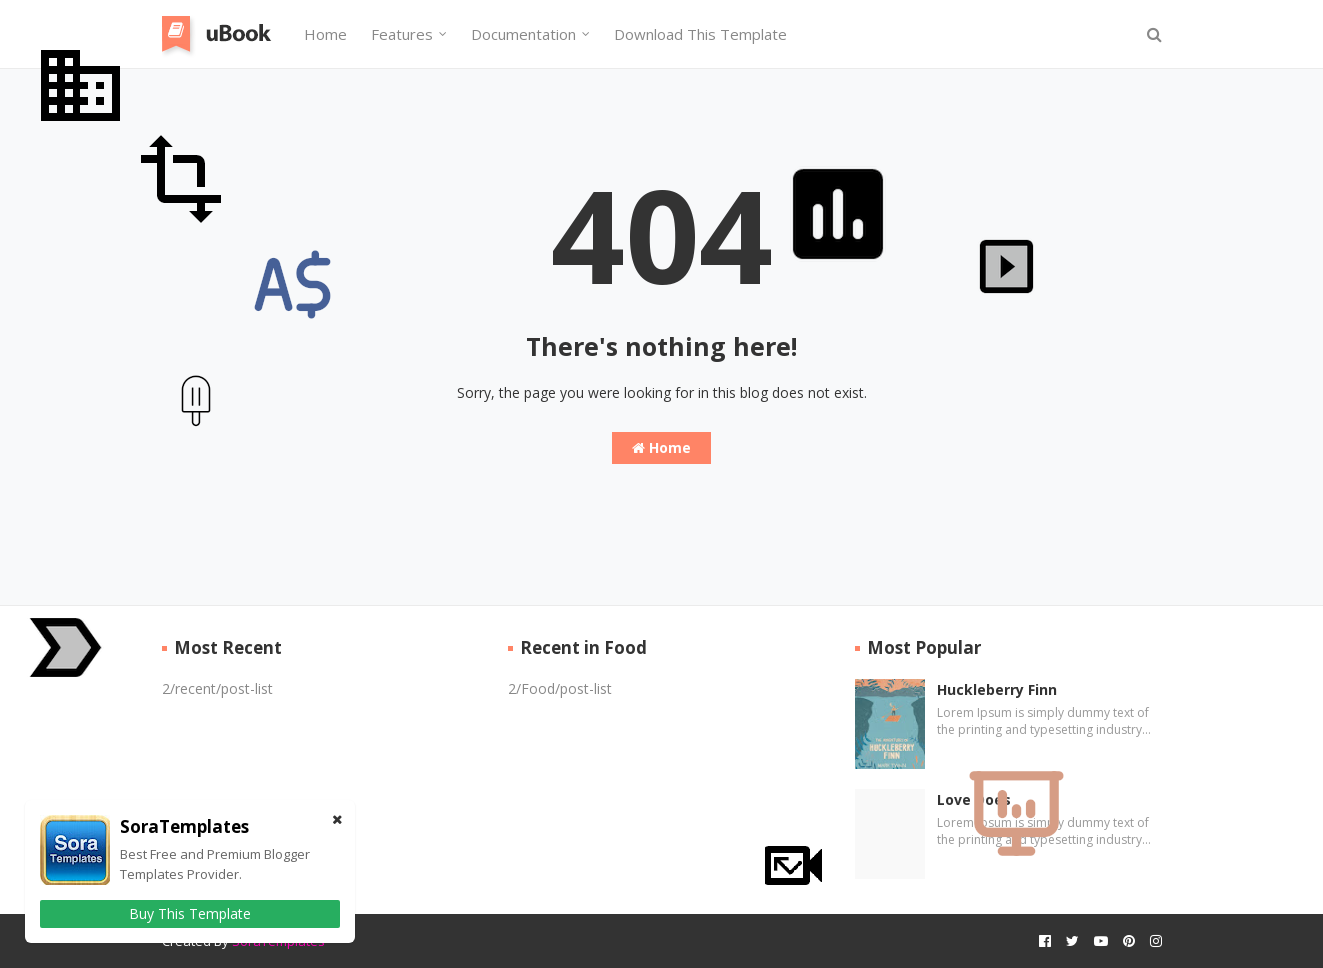 This screenshot has height=968, width=1323. What do you see at coordinates (1006, 266) in the screenshot?
I see `start a slideshow presentation` at bounding box center [1006, 266].